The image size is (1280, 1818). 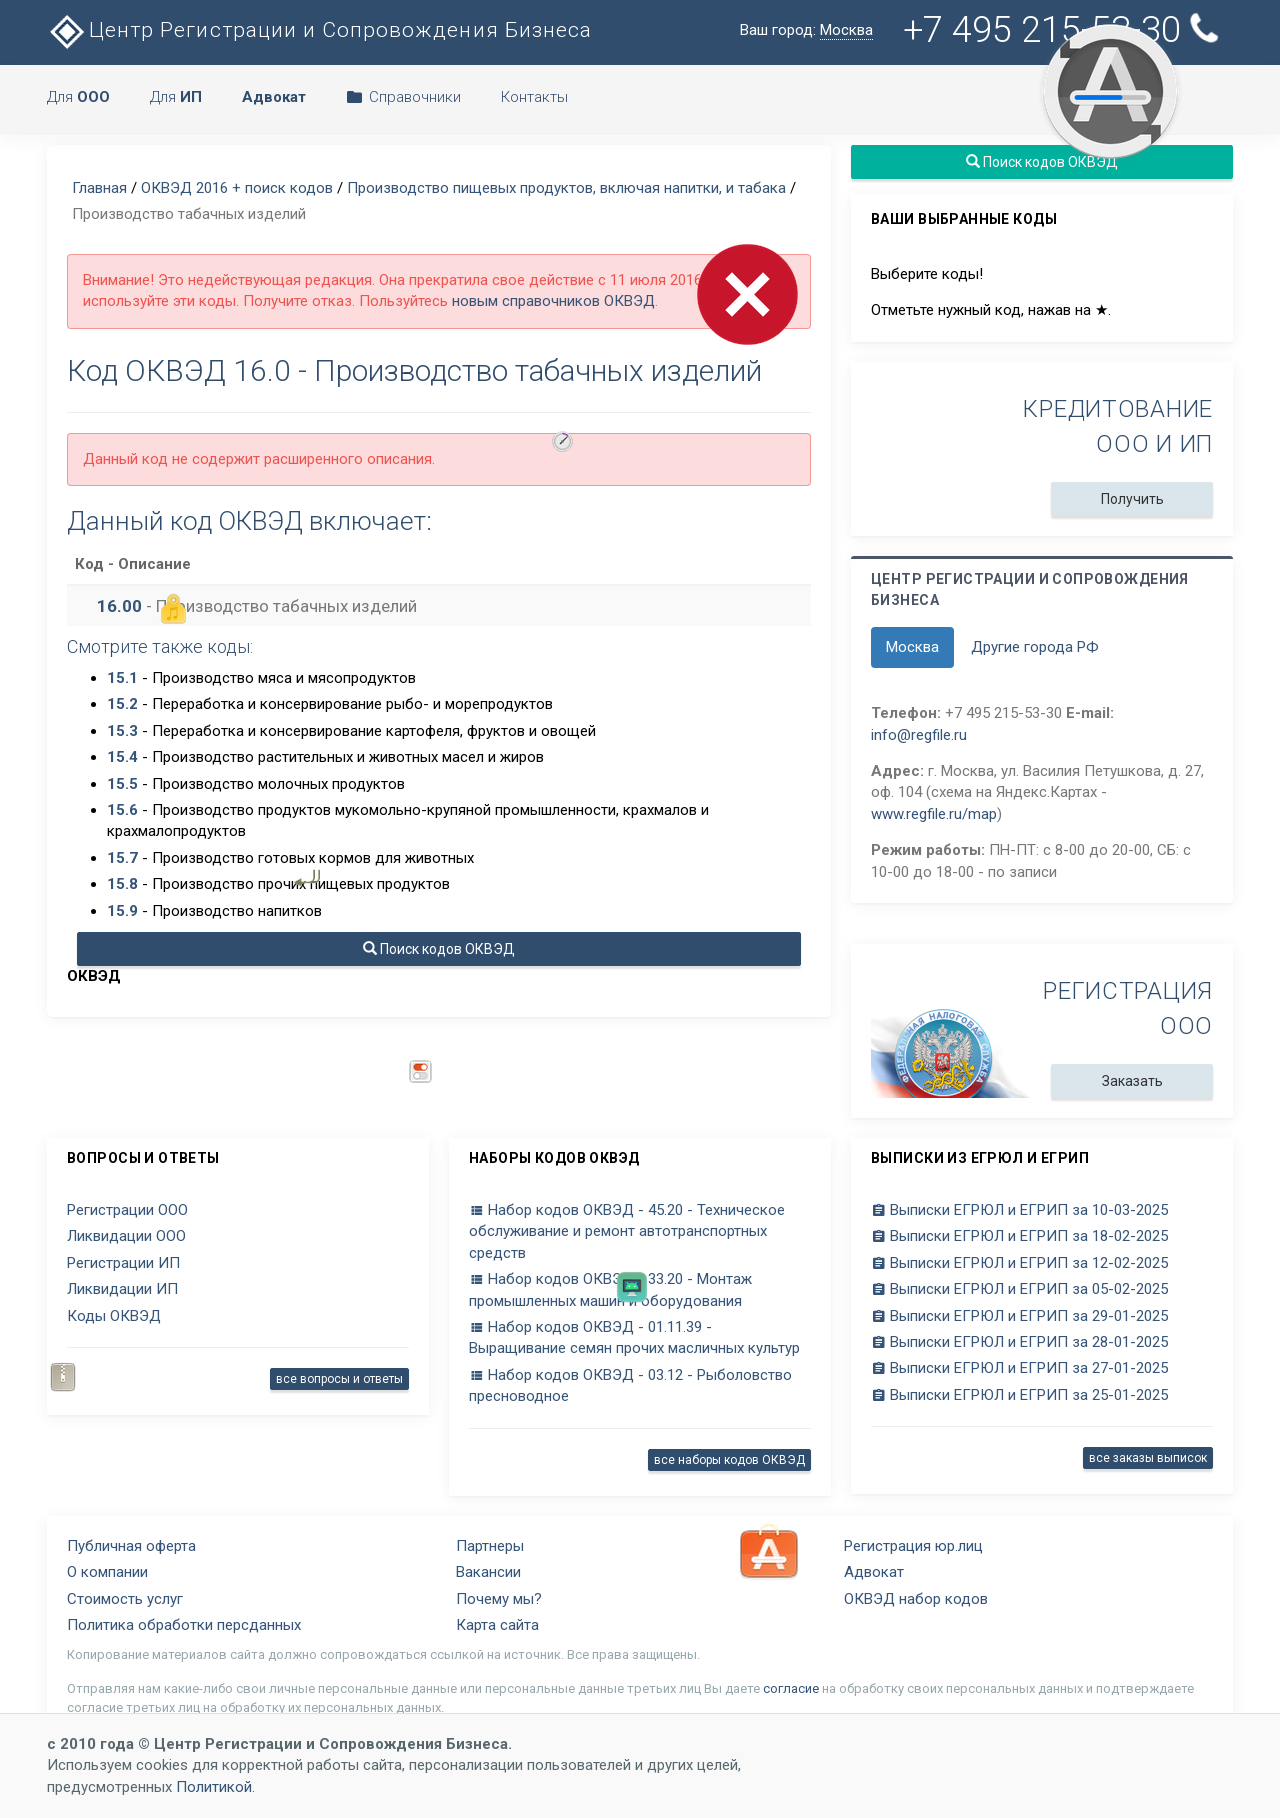 What do you see at coordinates (63, 1377) in the screenshot?
I see `open file roller archive manager` at bounding box center [63, 1377].